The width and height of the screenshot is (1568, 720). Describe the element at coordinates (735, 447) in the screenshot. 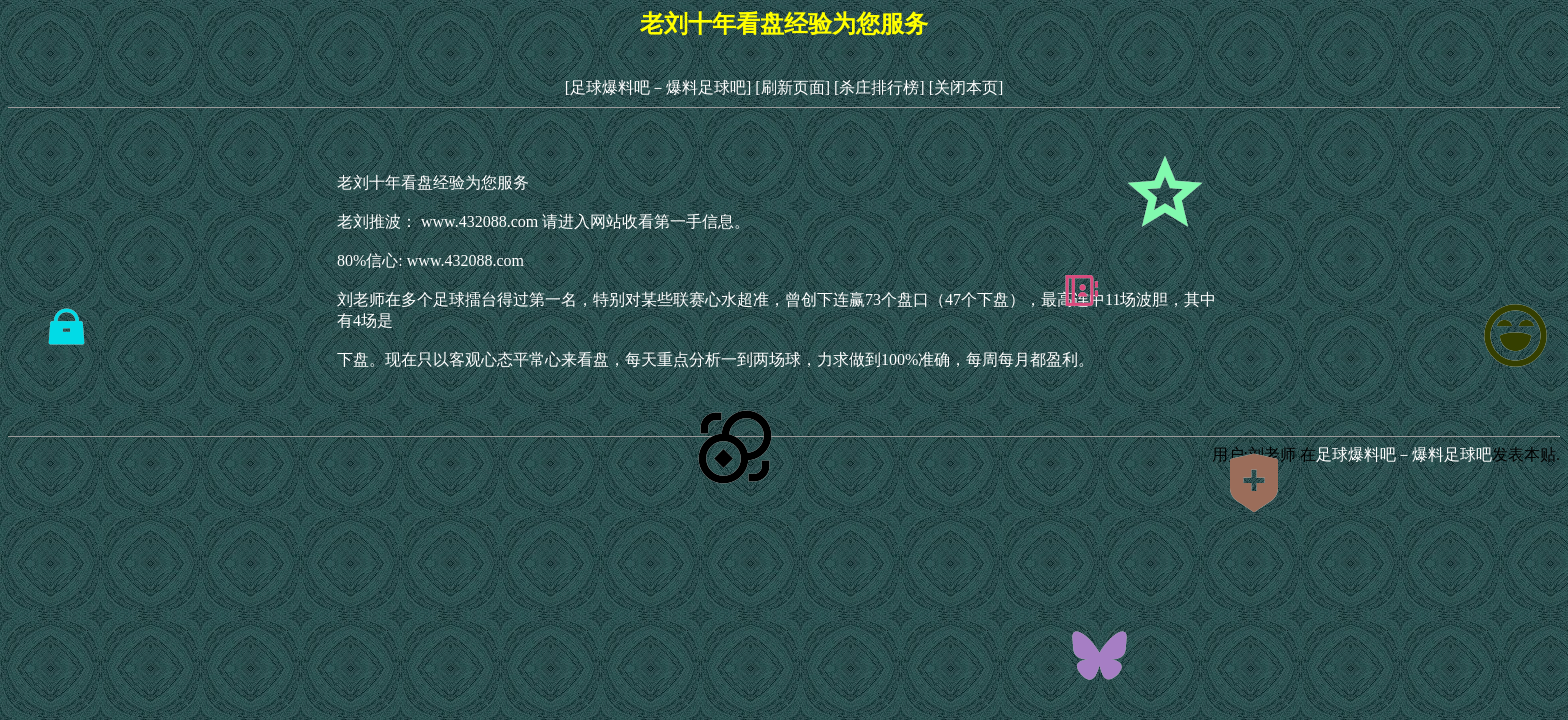

I see `swap or exchange tokens/cryptocurrency` at that location.